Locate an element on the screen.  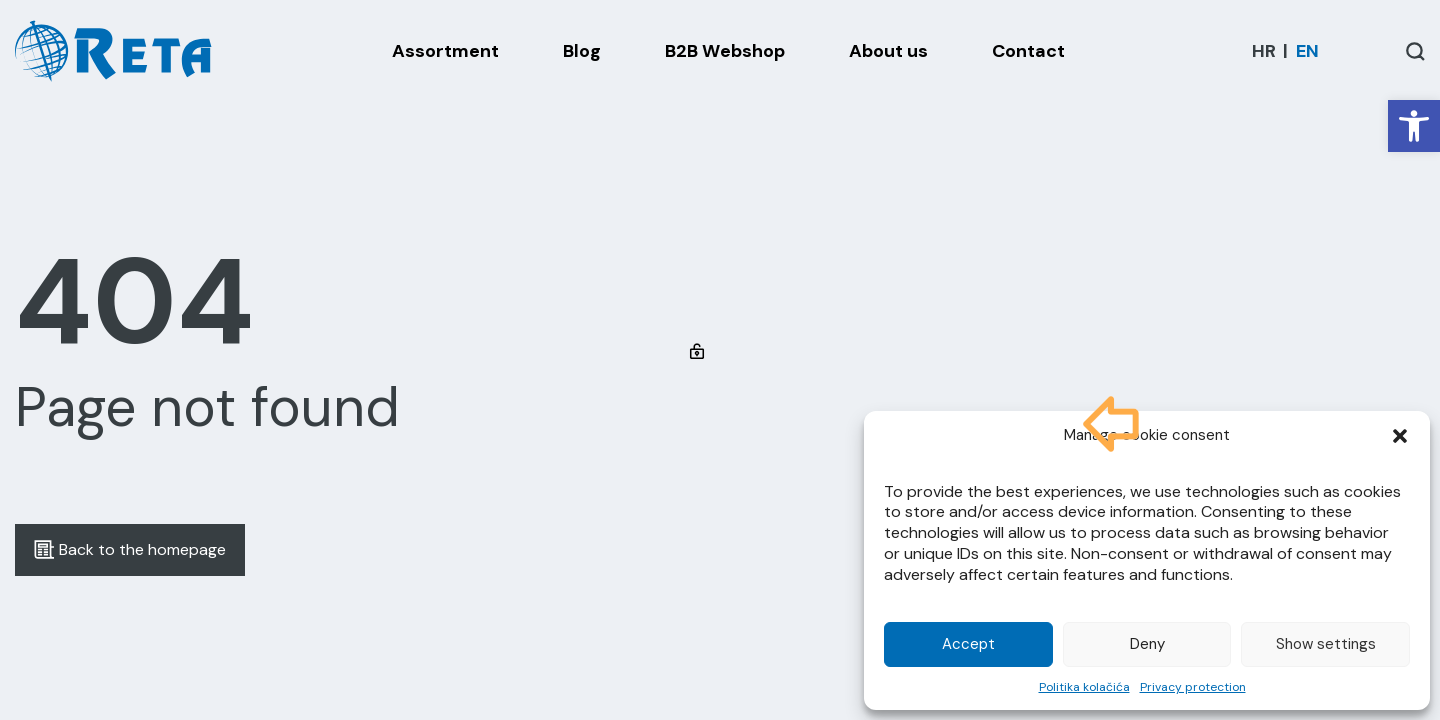
unlock with key authentication is located at coordinates (697, 352).